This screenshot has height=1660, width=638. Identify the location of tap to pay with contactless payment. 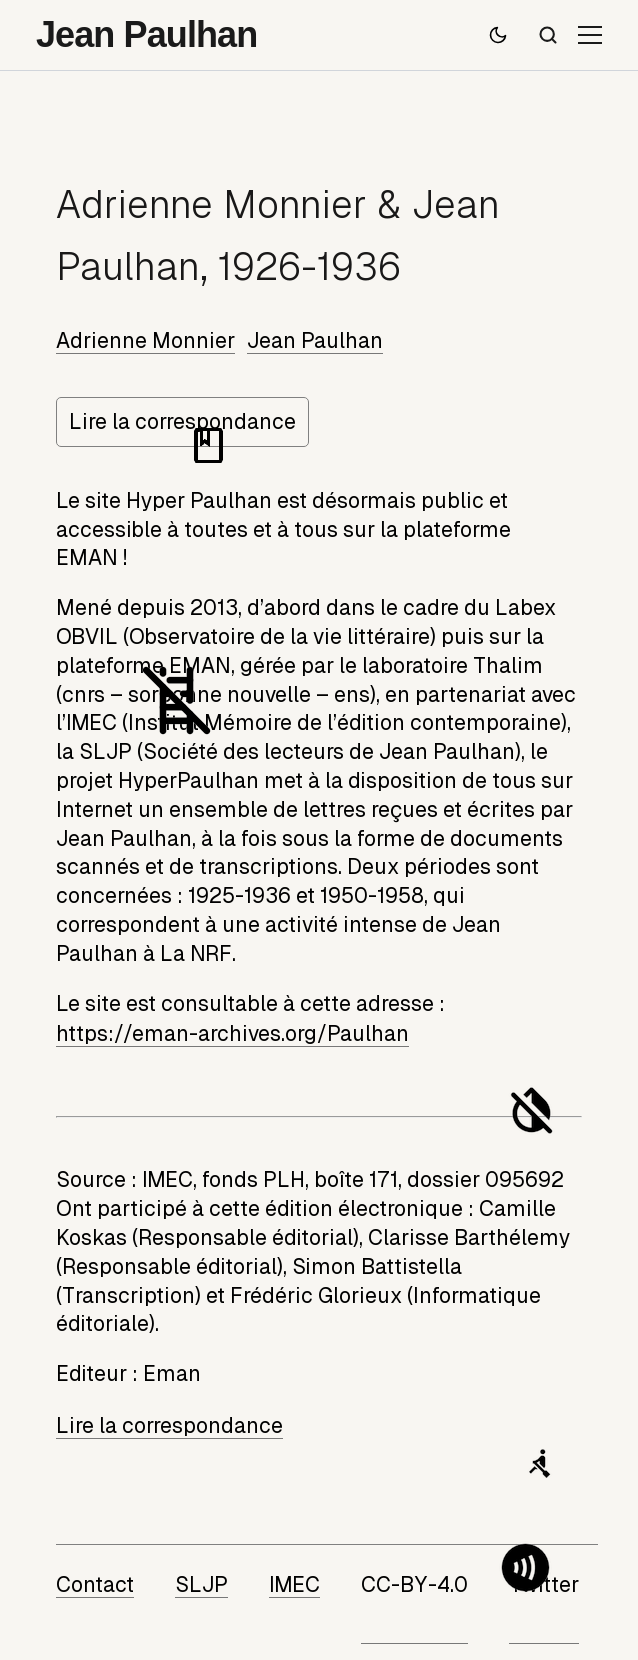
(525, 1567).